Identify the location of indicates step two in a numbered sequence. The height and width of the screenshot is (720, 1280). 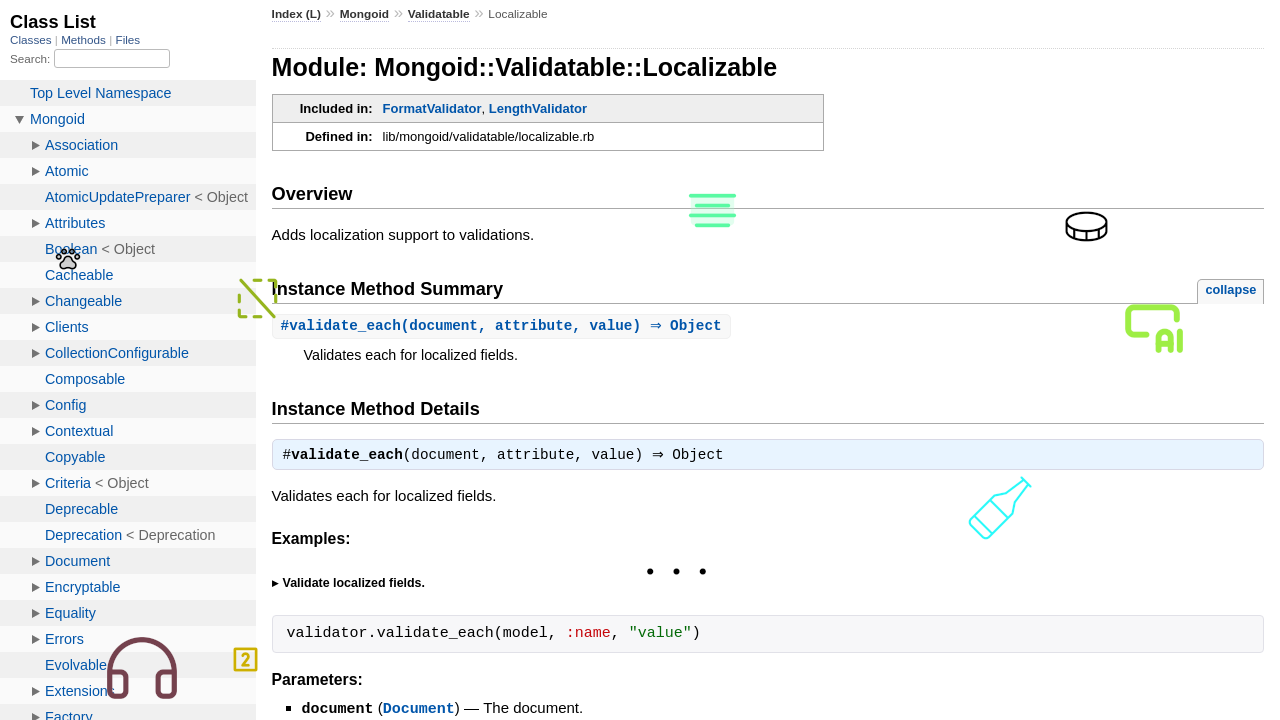
(245, 659).